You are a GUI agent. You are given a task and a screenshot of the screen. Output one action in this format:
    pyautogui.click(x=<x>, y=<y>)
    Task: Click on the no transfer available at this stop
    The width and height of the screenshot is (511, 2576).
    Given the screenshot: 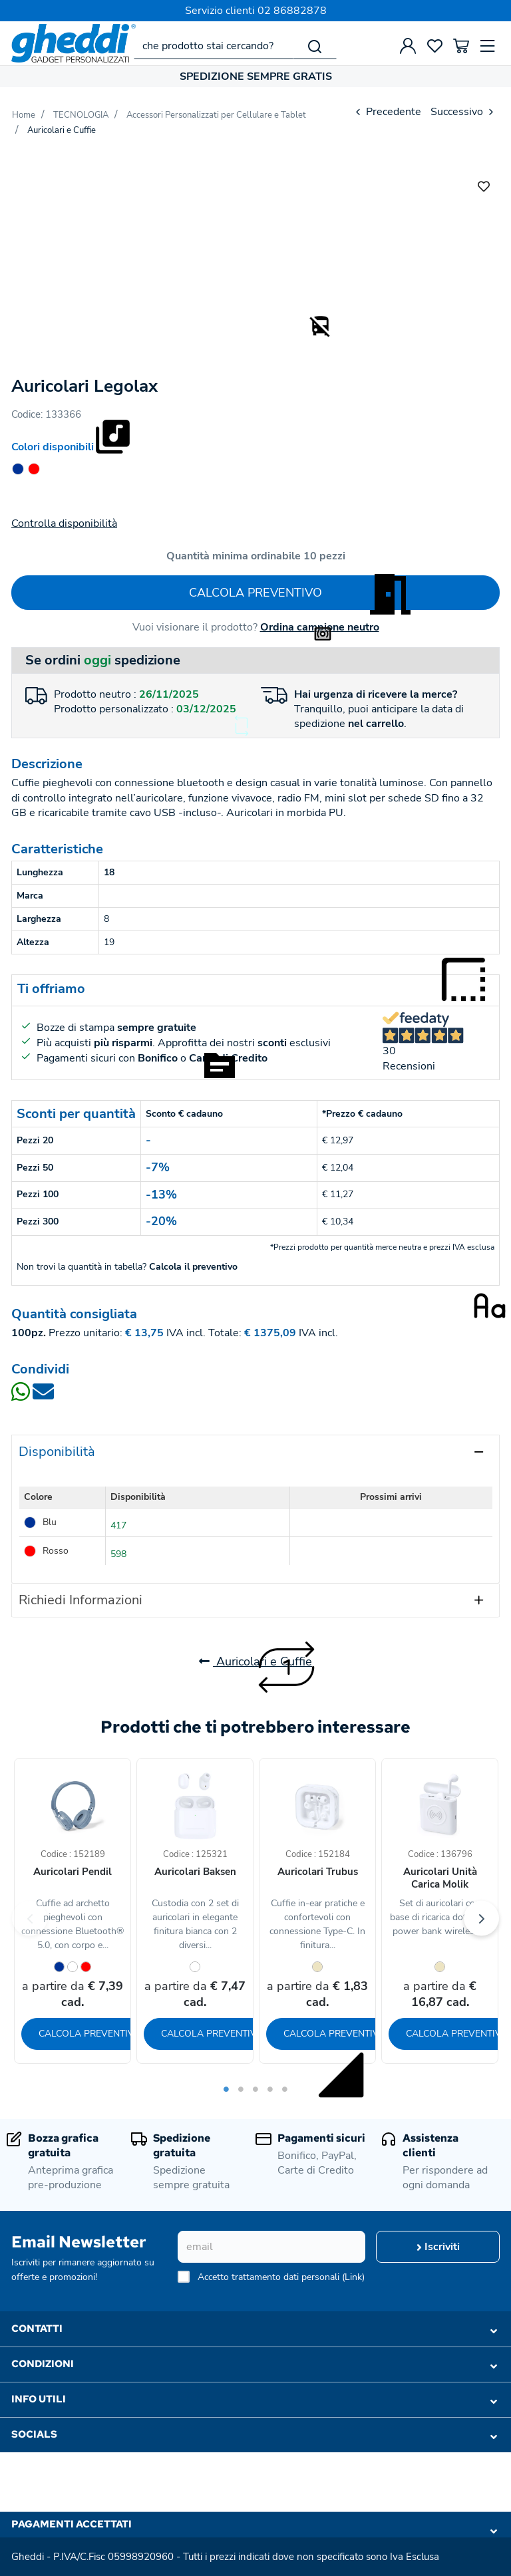 What is the action you would take?
    pyautogui.click(x=320, y=326)
    